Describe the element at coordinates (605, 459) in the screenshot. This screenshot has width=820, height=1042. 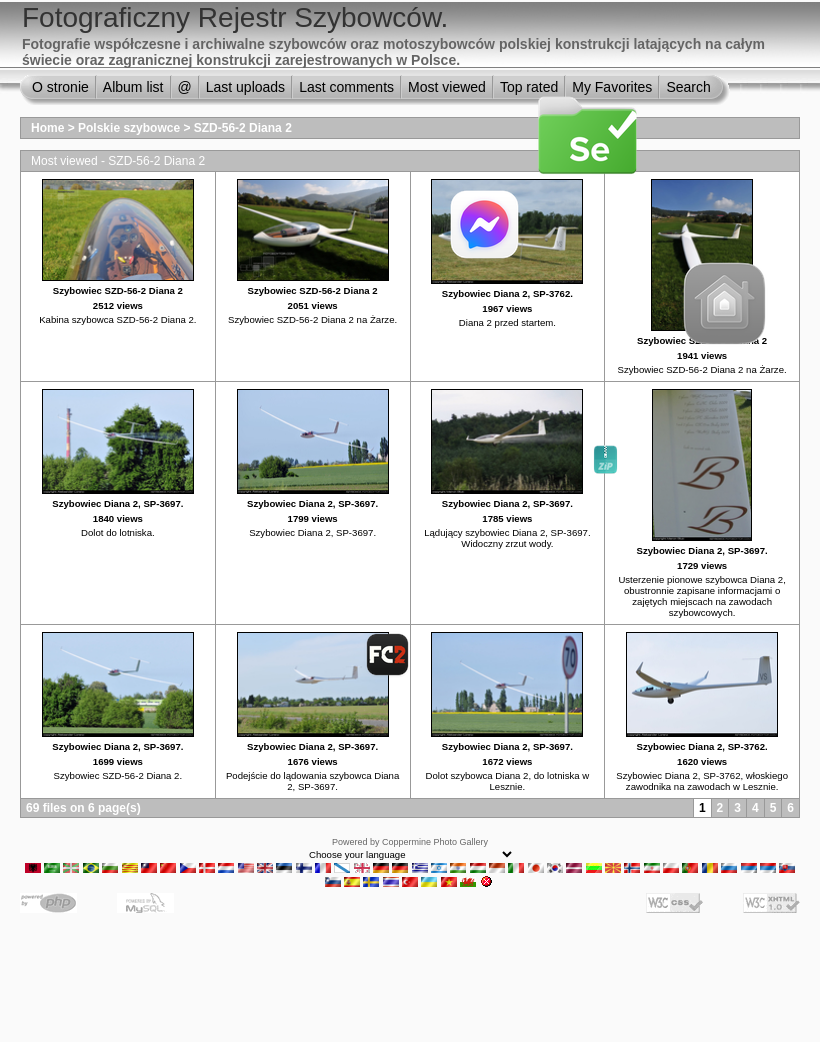
I see `open a compressed zip archive` at that location.